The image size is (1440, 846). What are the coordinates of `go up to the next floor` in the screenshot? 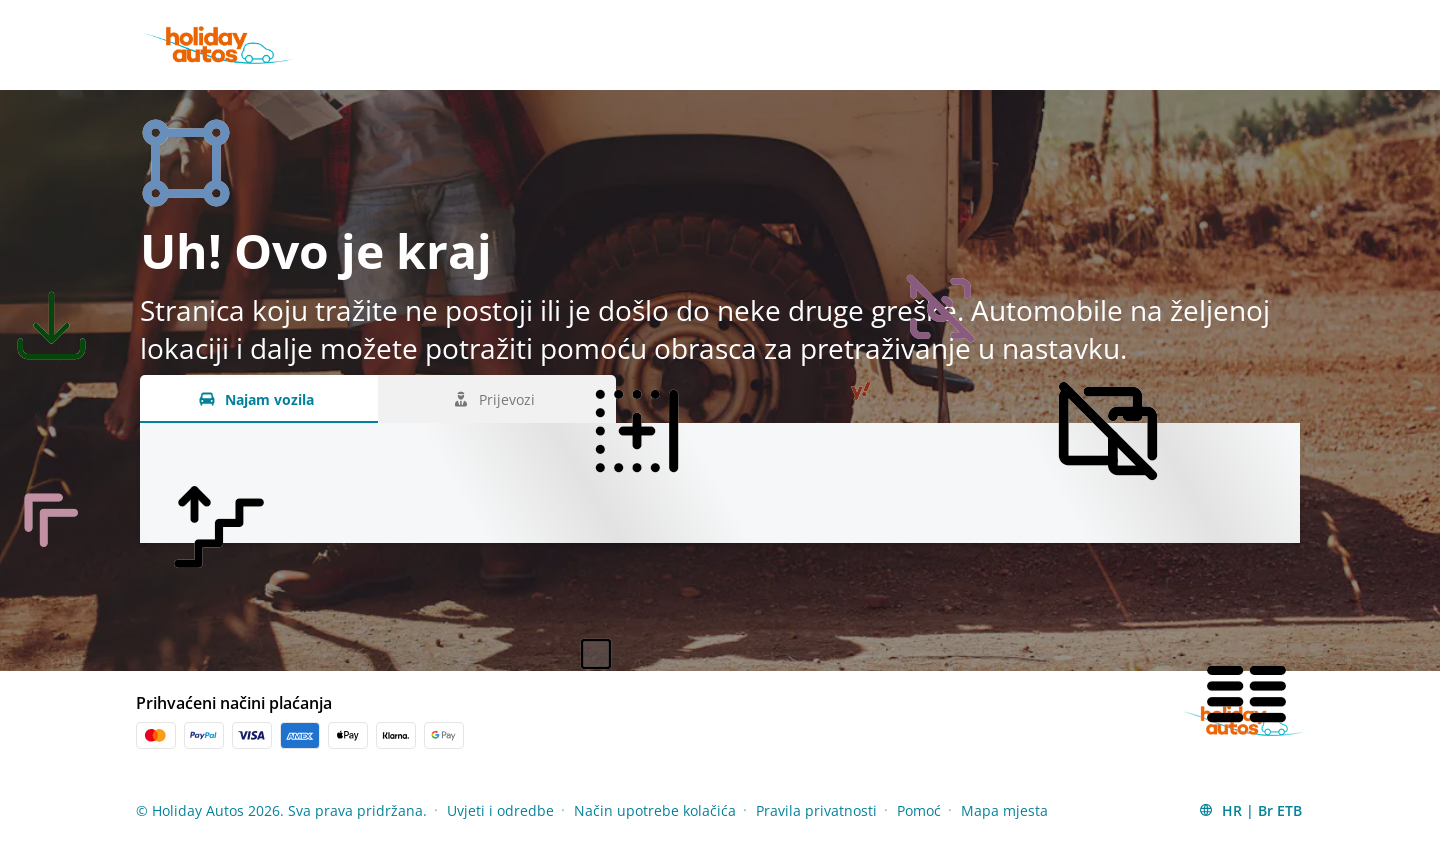 It's located at (219, 527).